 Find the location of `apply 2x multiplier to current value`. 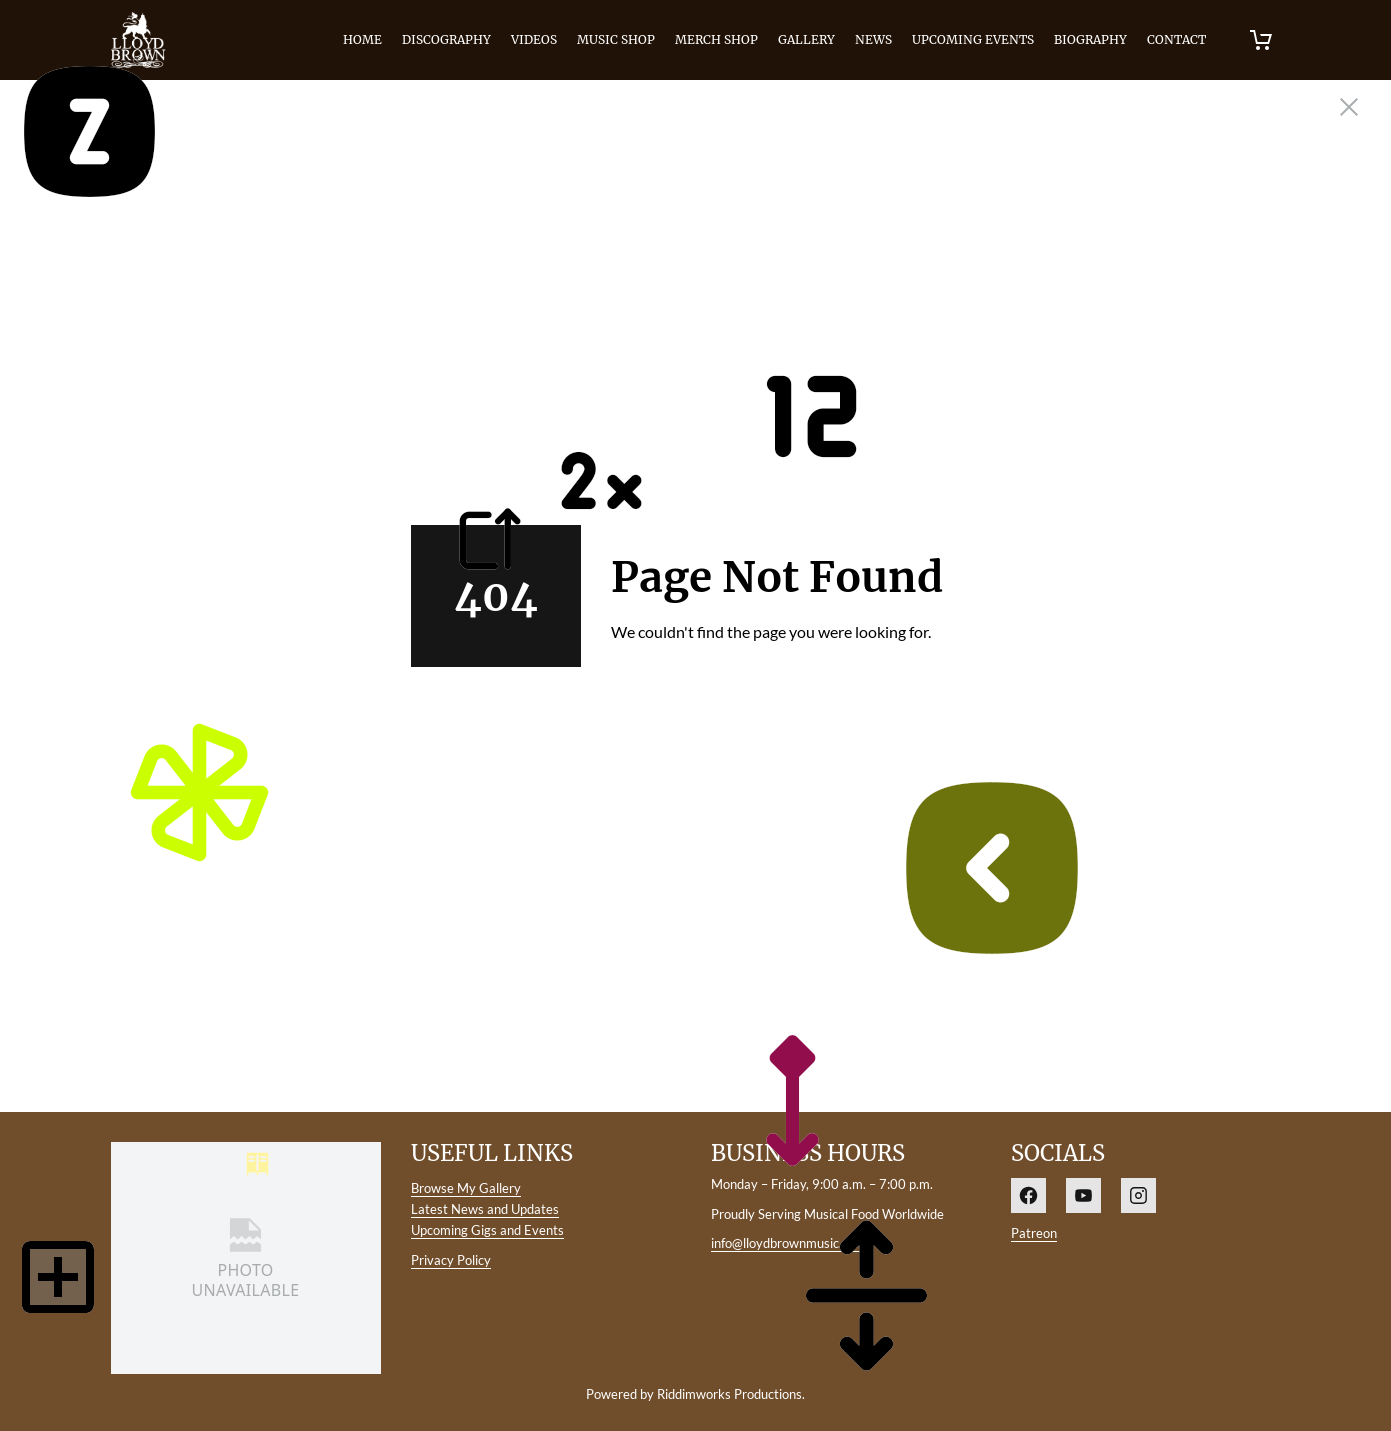

apply 2x multiplier to current value is located at coordinates (601, 480).